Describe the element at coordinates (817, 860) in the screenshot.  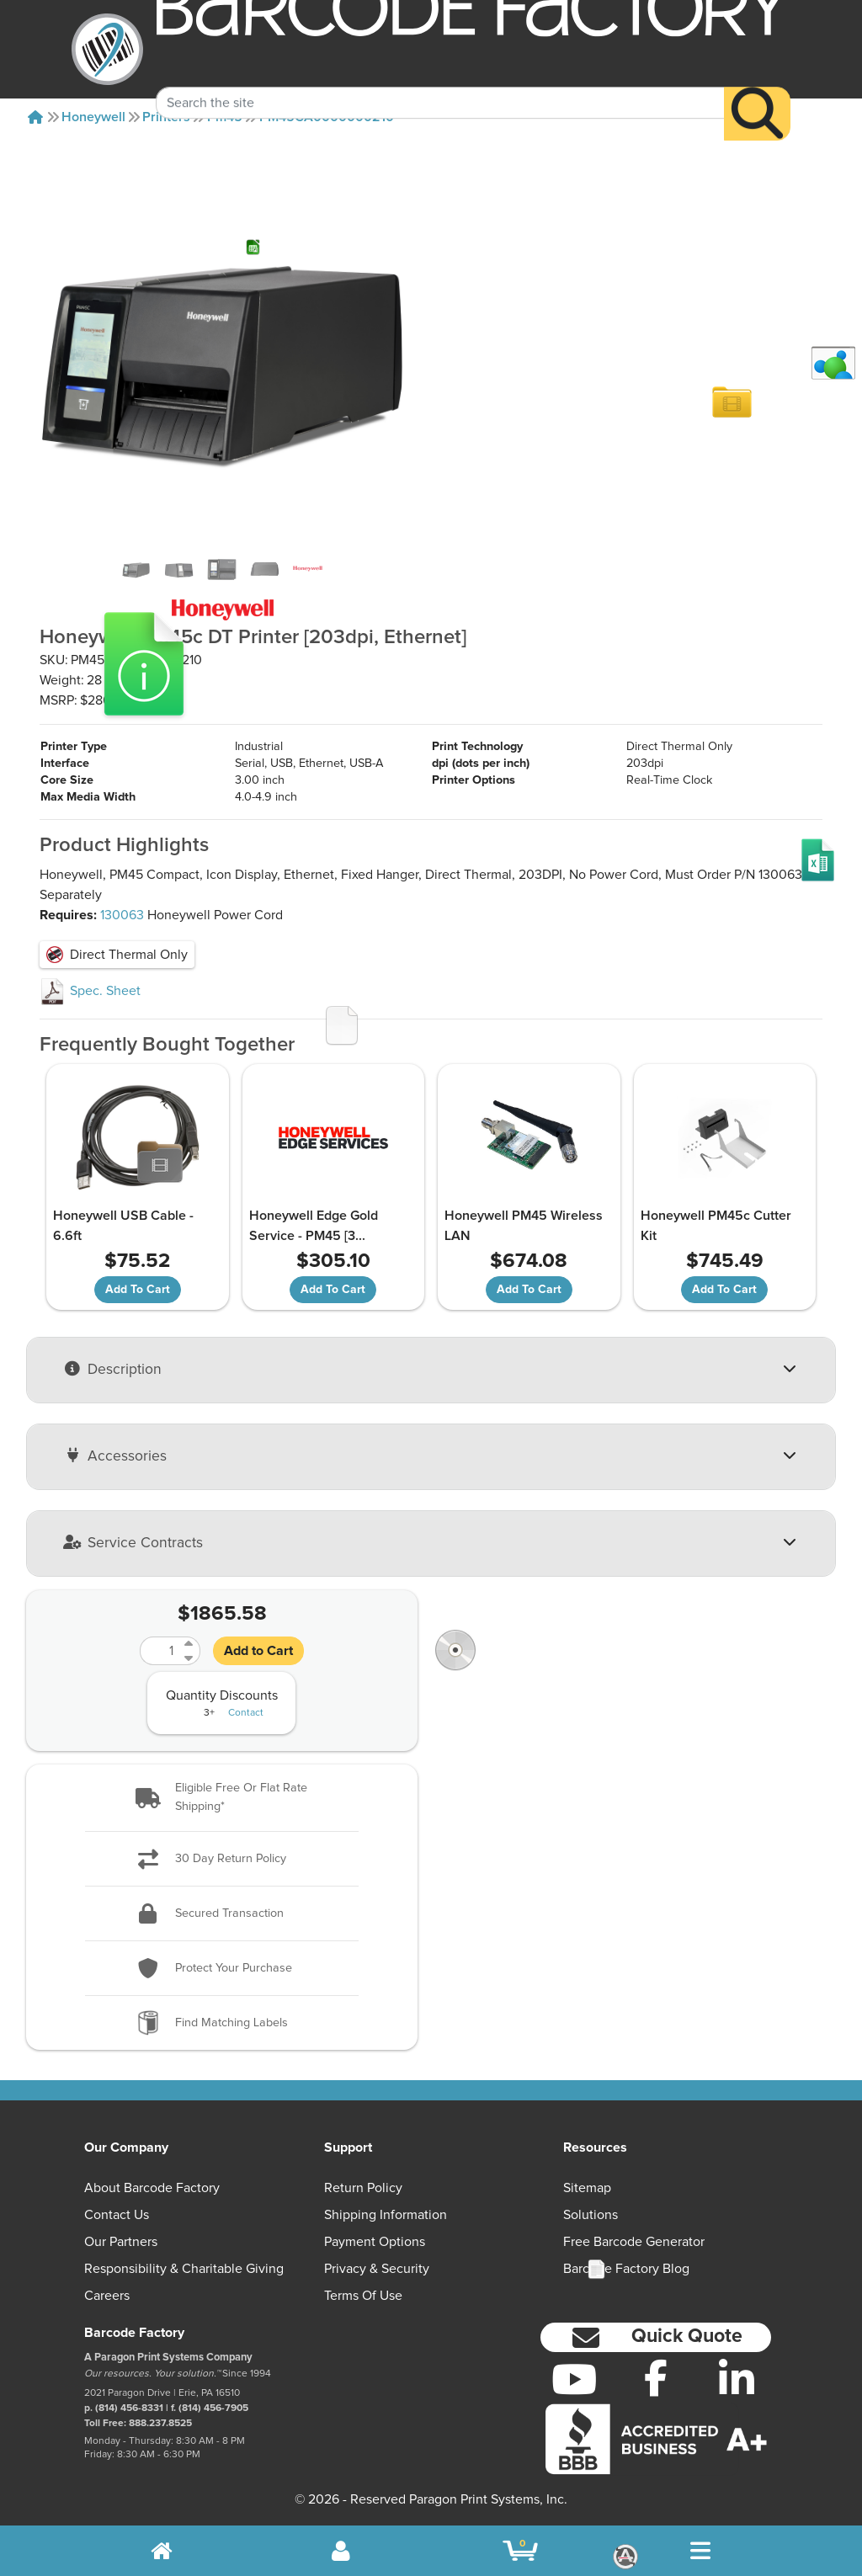
I see `microsoft excel template file with macros enabled` at that location.